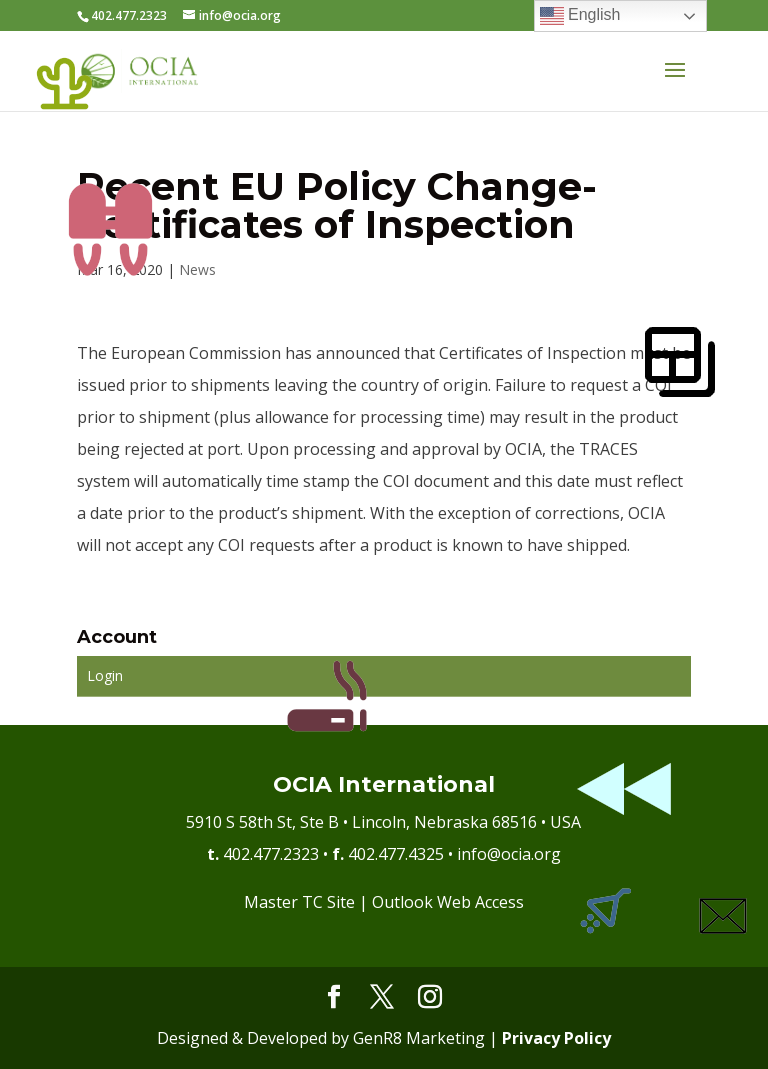 The height and width of the screenshot is (1069, 768). Describe the element at coordinates (327, 696) in the screenshot. I see `indicates a designated smoking area` at that location.